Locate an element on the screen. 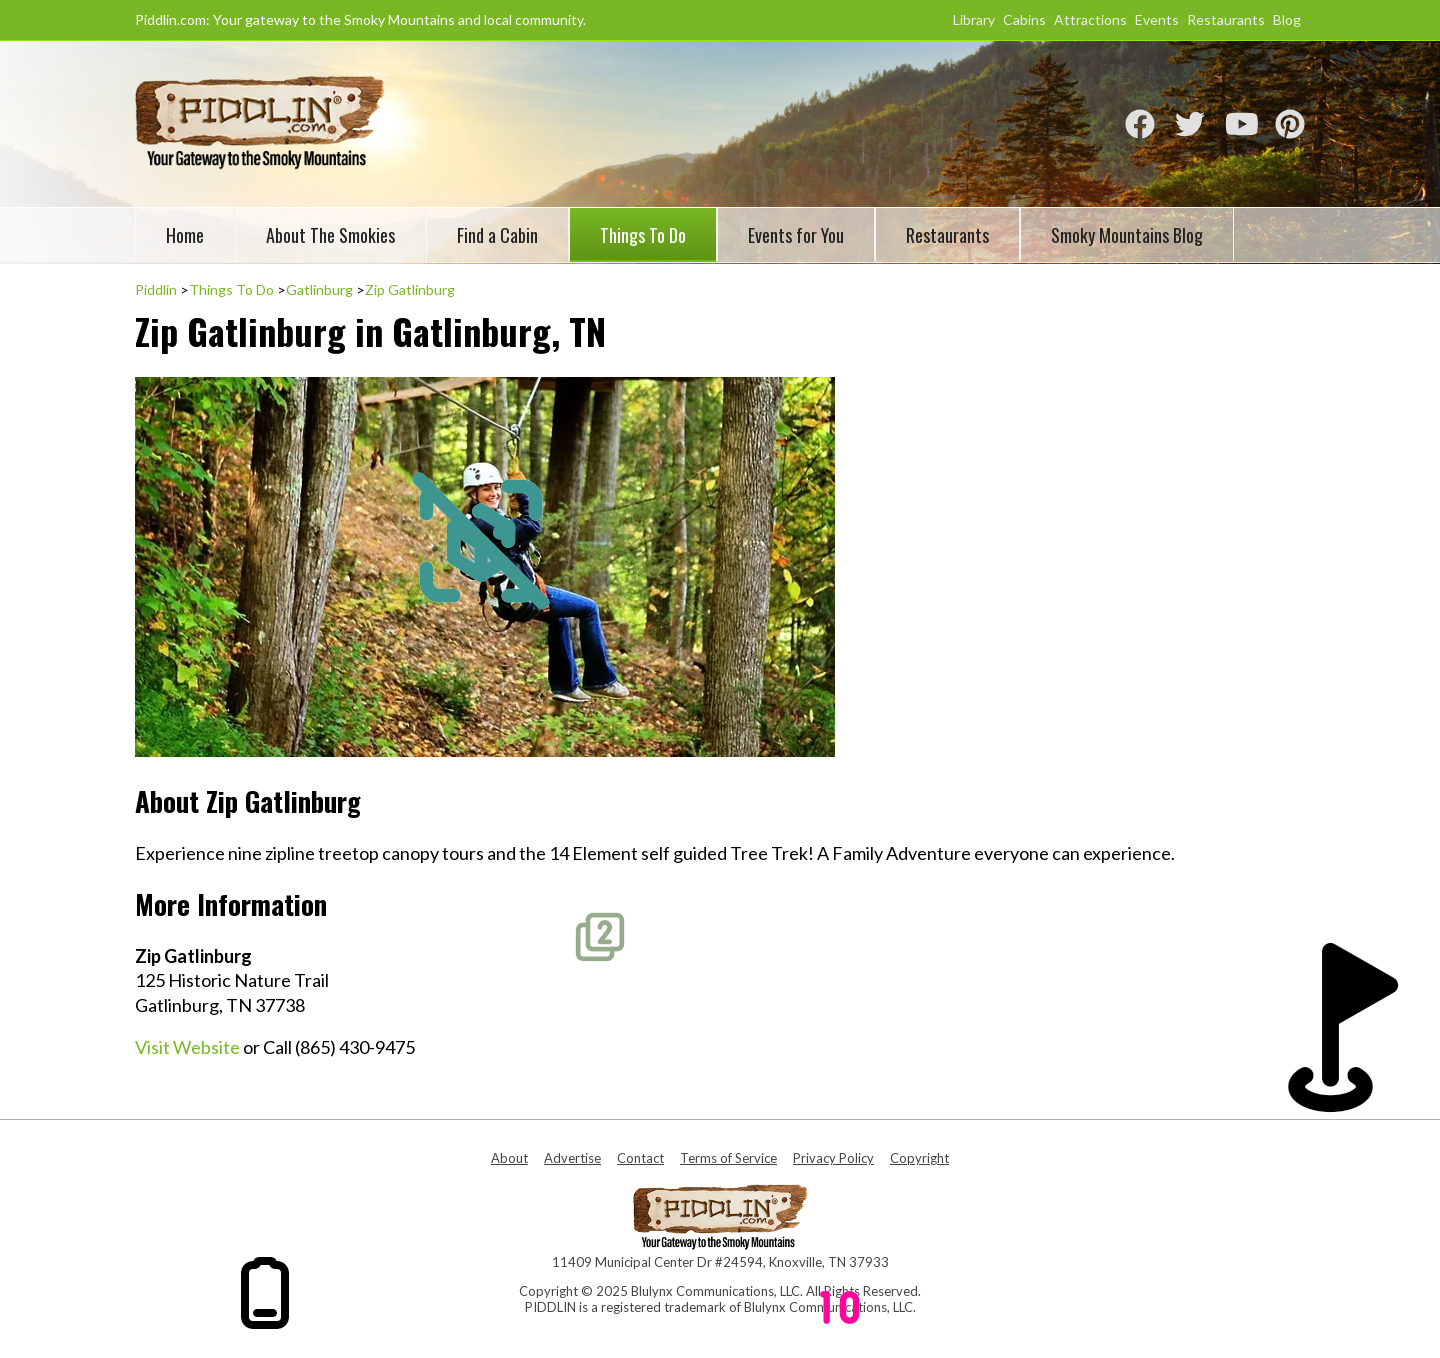 This screenshot has width=1440, height=1358. access golf course or mini golf features is located at coordinates (1330, 1027).